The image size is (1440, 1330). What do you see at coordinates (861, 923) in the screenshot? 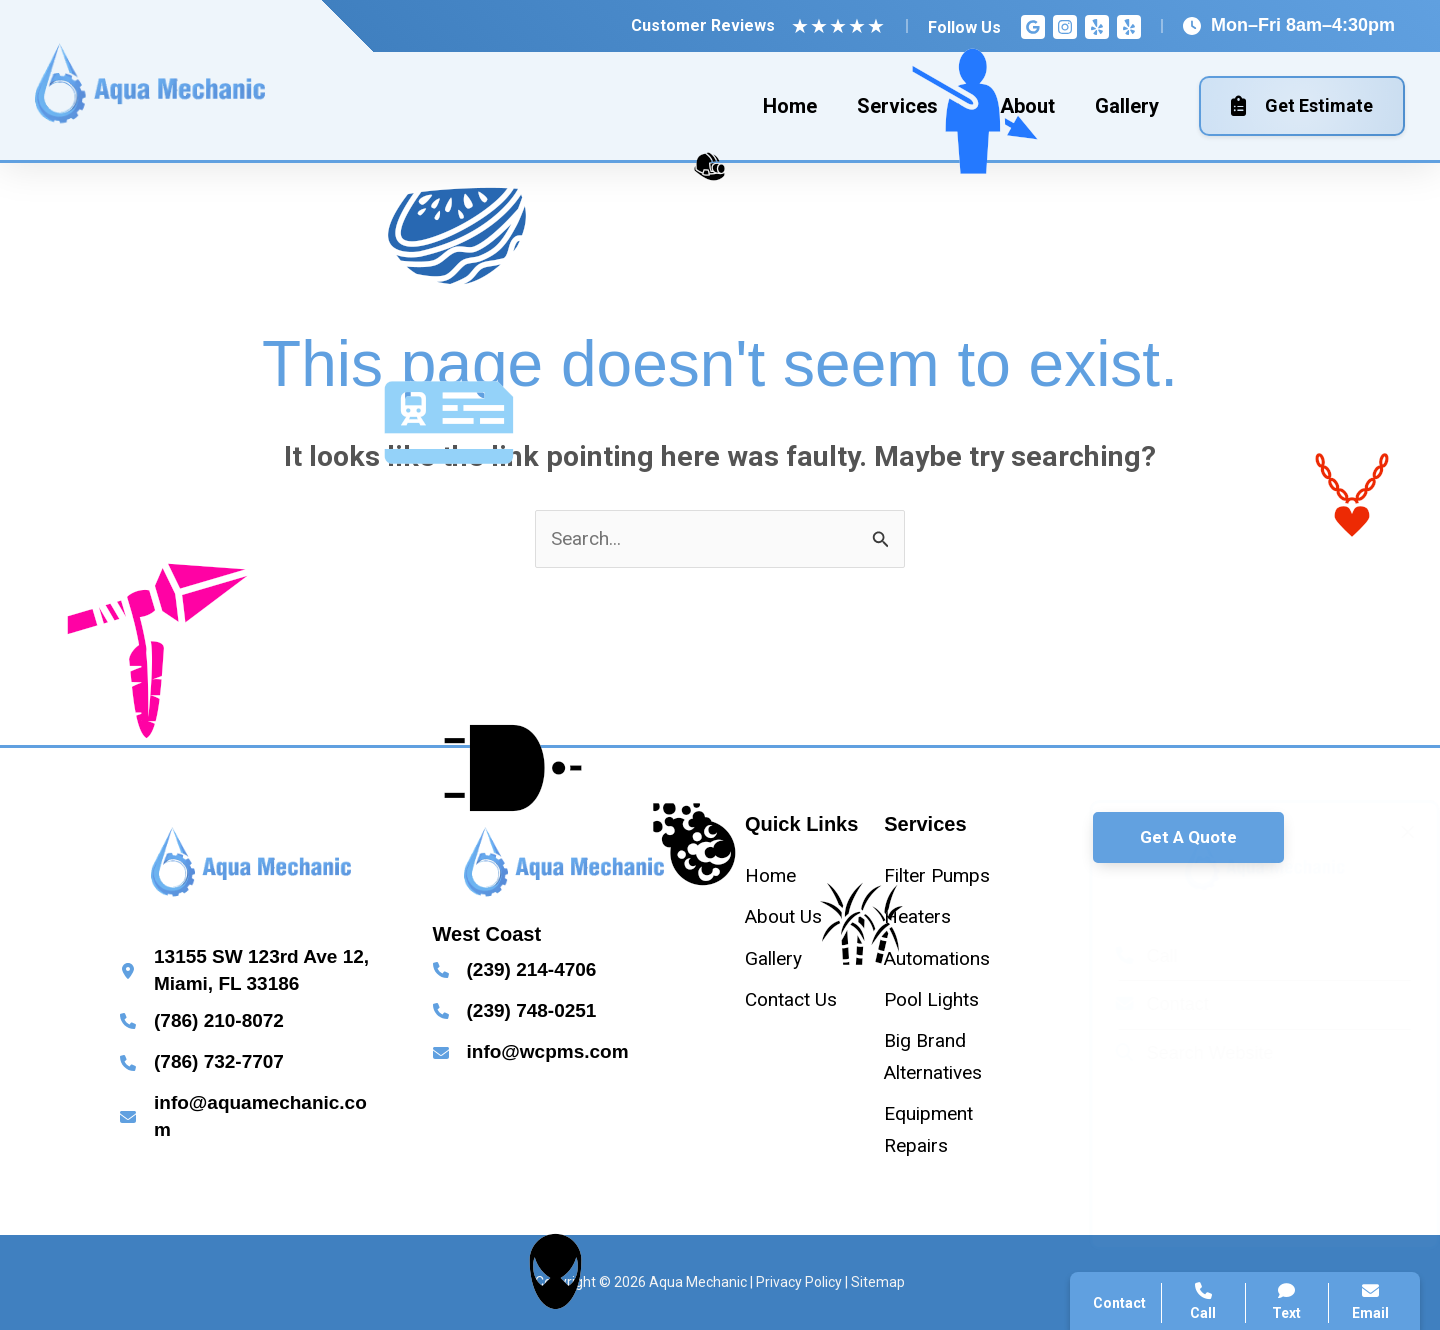
I see `indicates sugar cane crop or ingredient` at bounding box center [861, 923].